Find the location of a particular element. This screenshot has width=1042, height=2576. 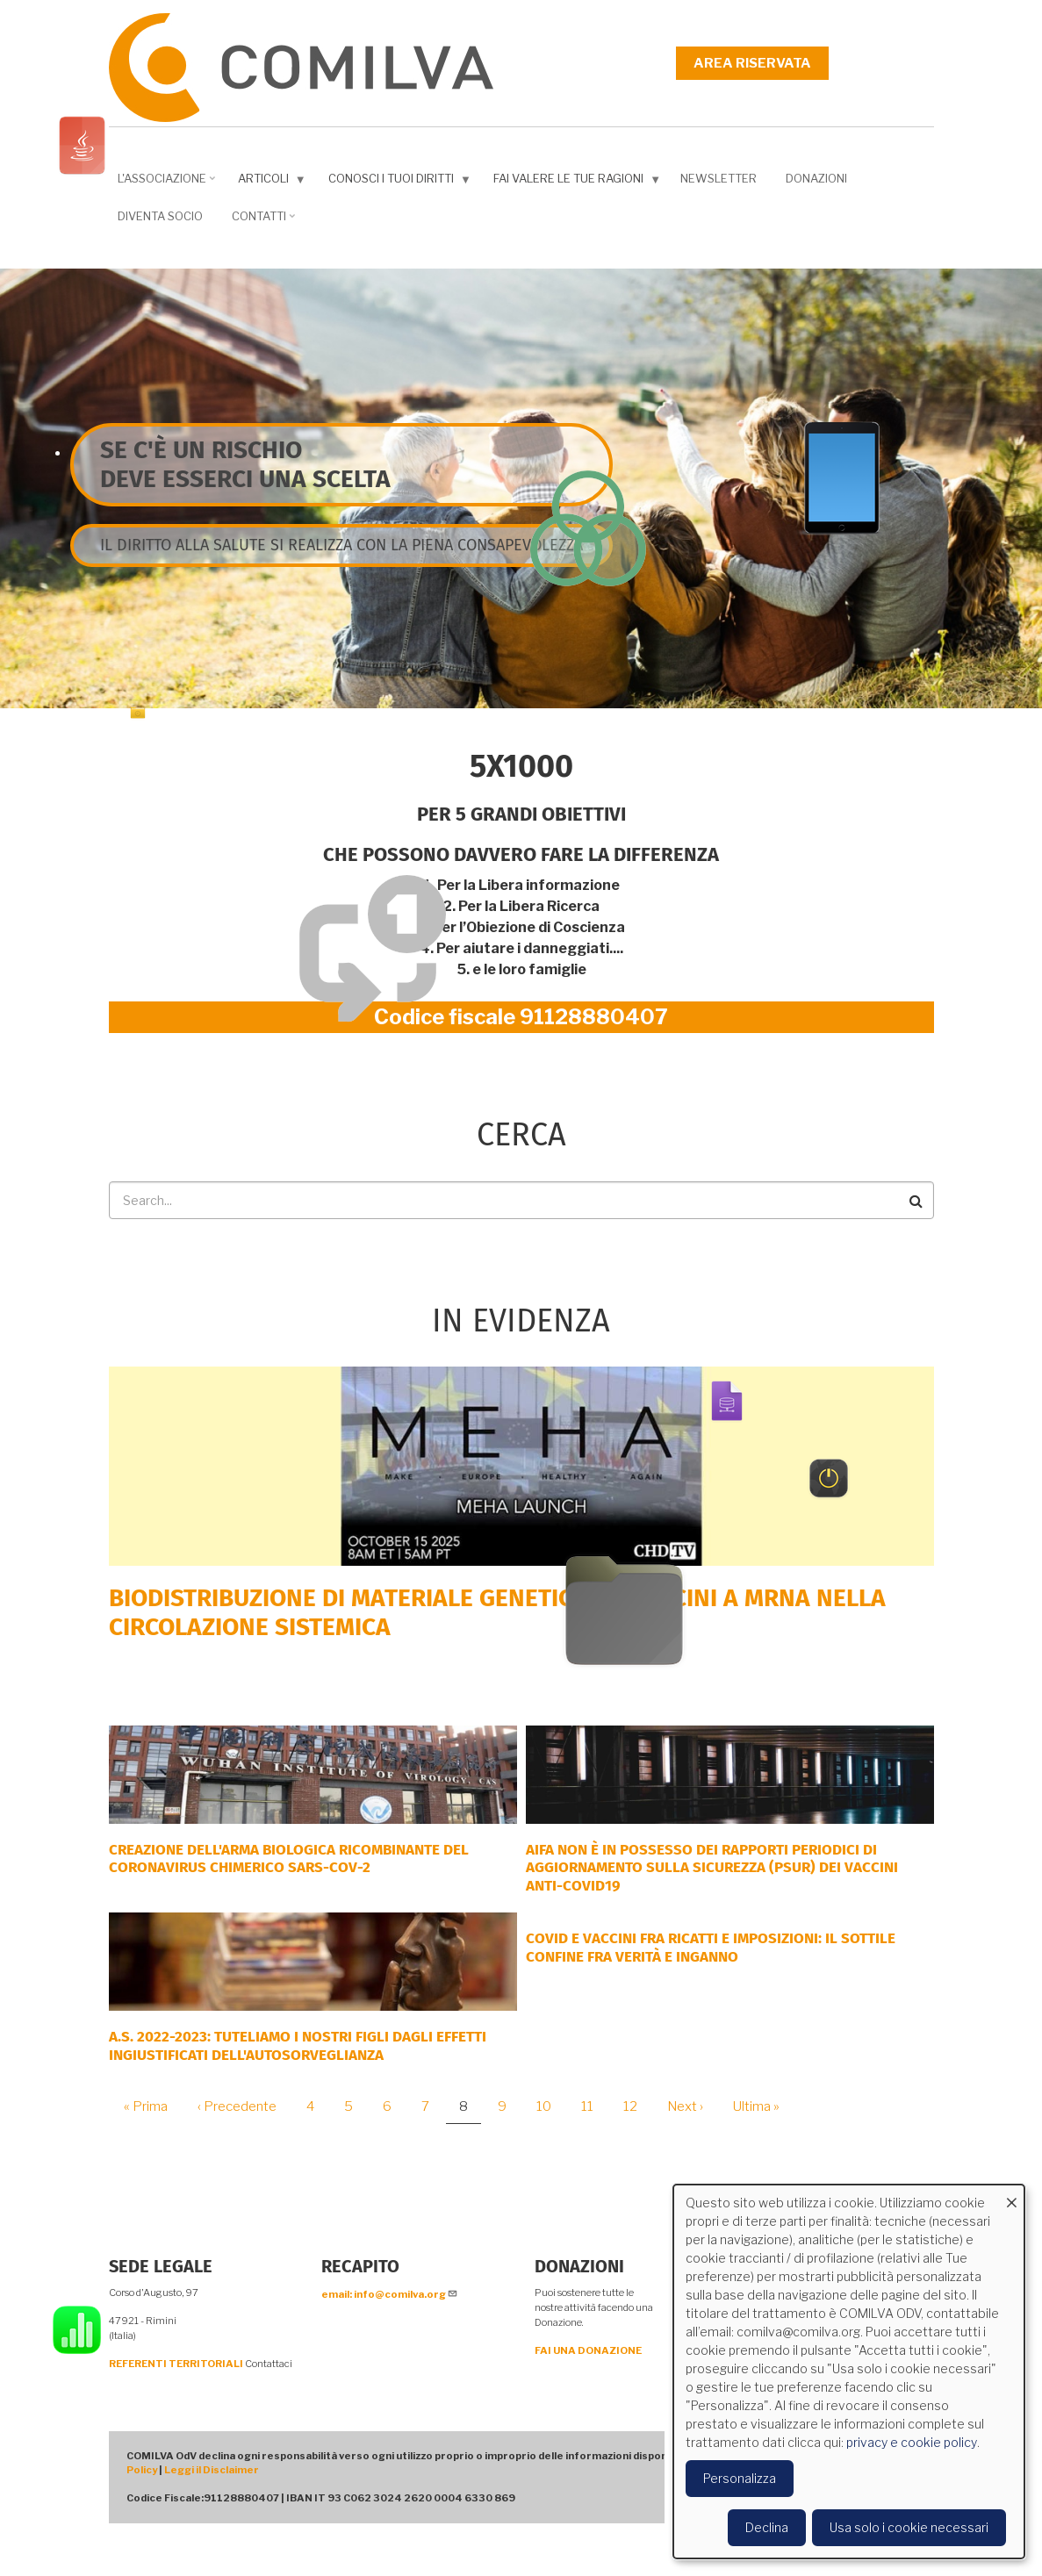

open apple numbers spreadsheet app is located at coordinates (76, 2329).